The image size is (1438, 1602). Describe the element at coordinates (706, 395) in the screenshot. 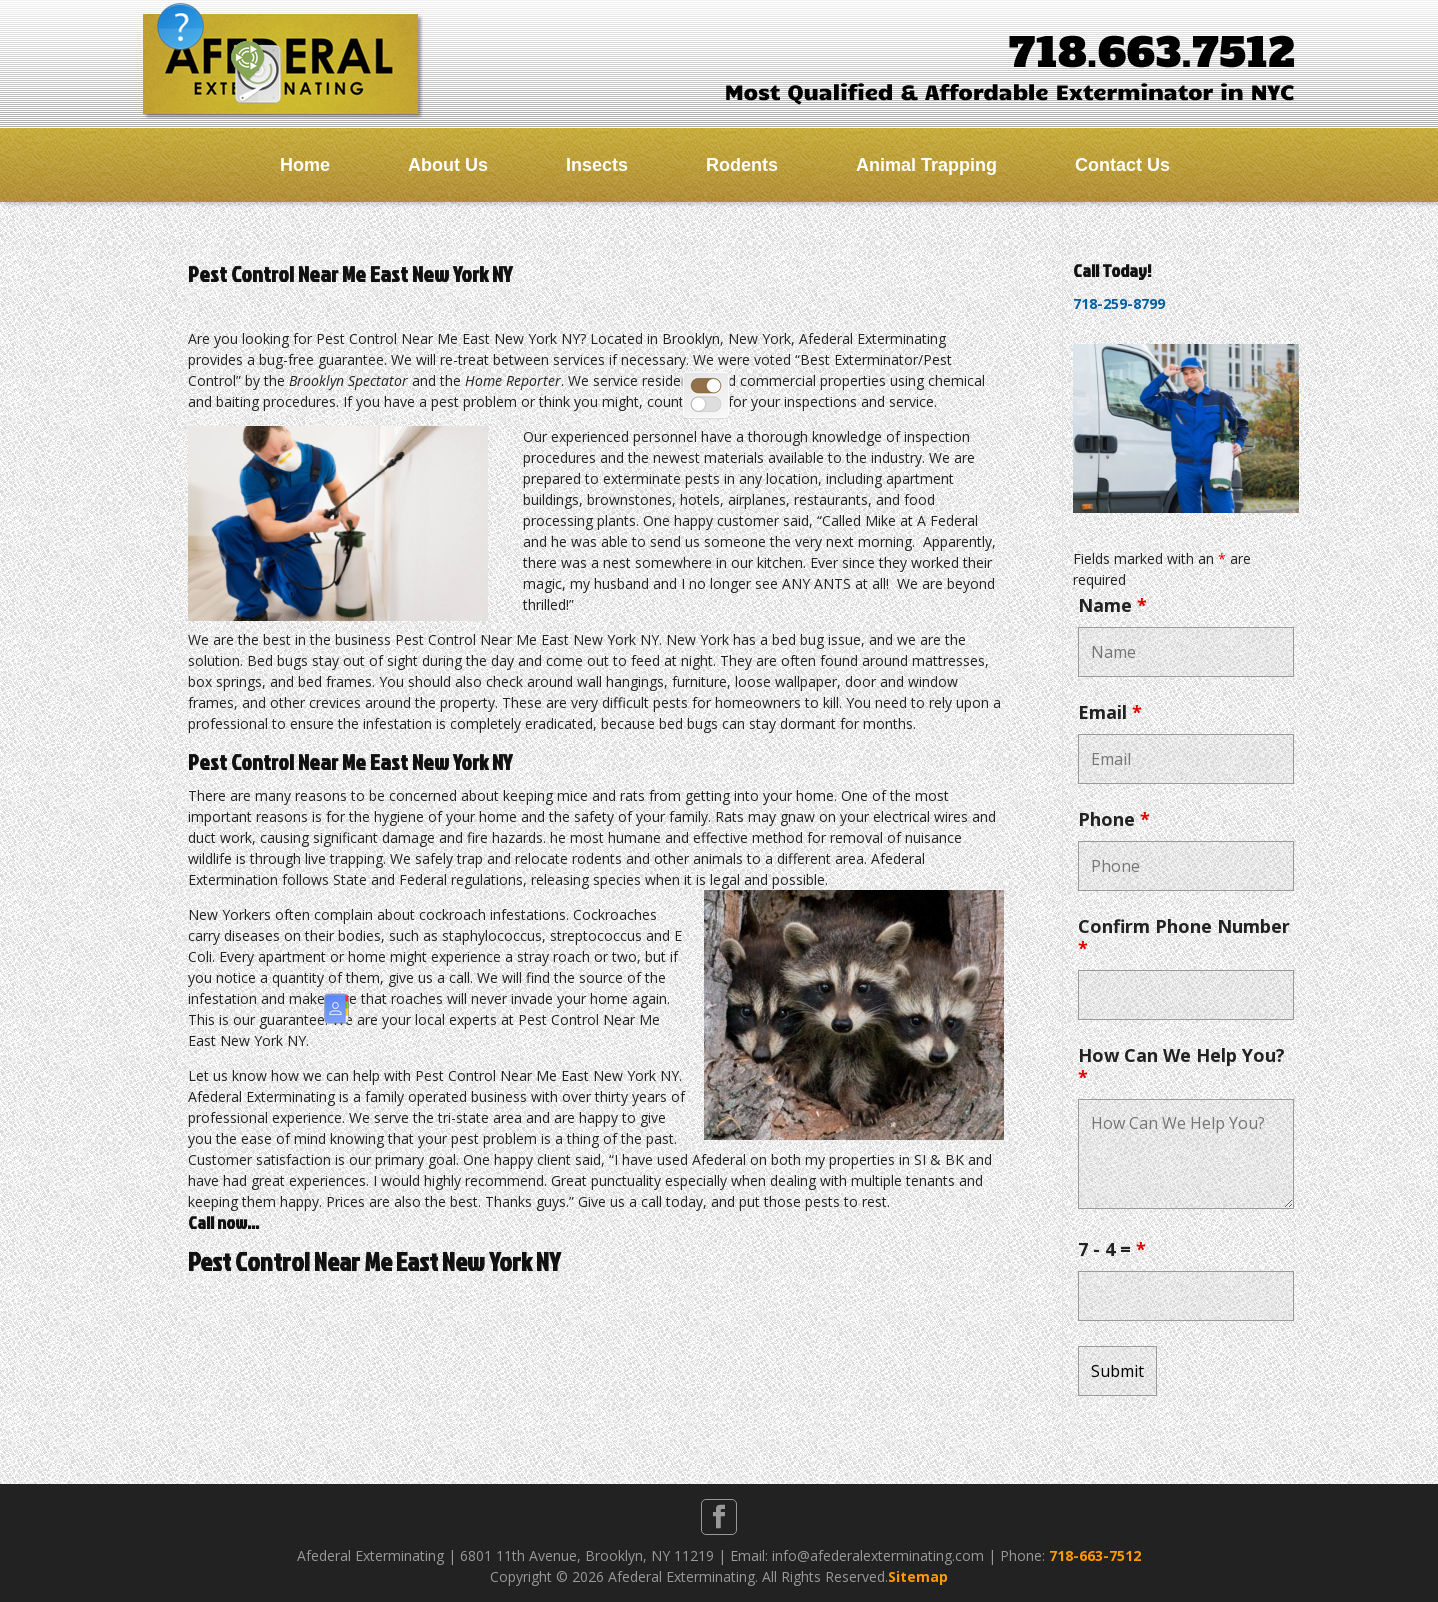

I see `open gnome tweaks settings` at that location.